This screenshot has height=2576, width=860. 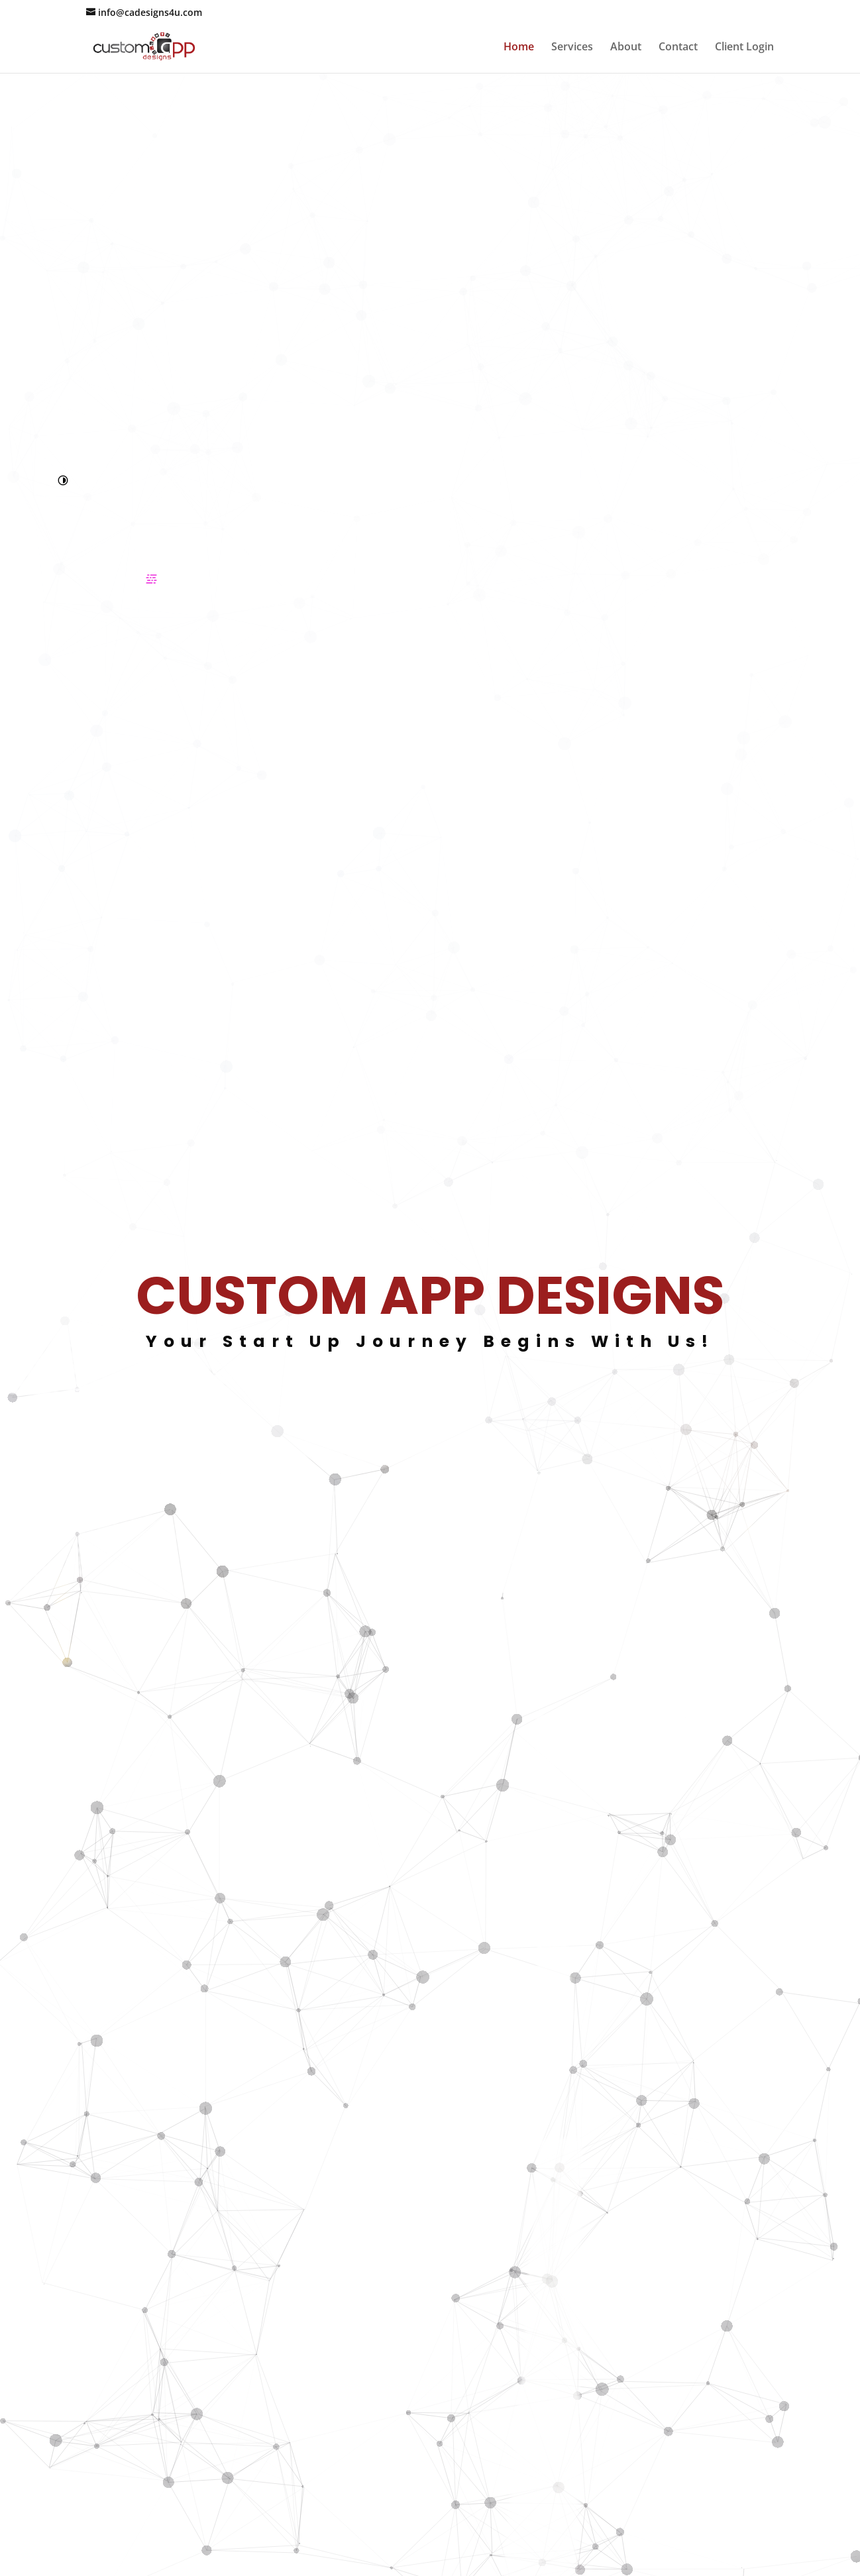 I want to click on indicates misty or foggy weather conditions, so click(x=151, y=578).